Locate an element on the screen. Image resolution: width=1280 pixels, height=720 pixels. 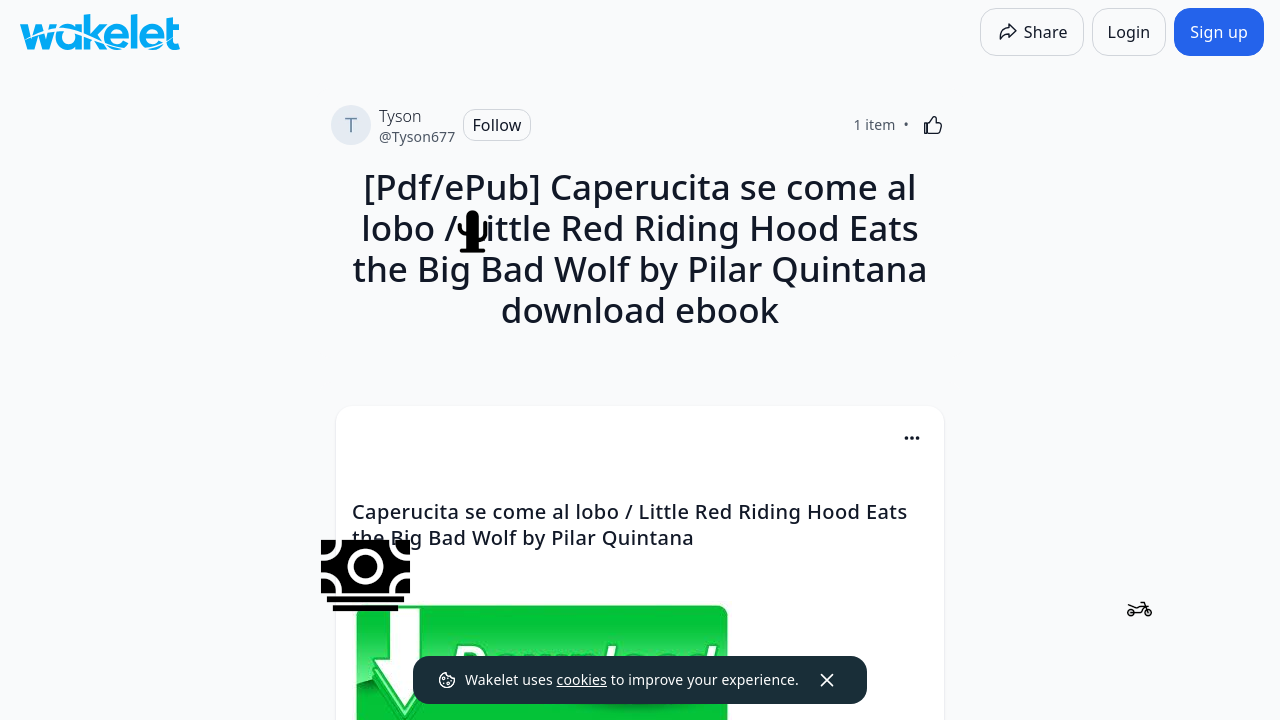
indicates desert or arid climate conditions is located at coordinates (472, 231).